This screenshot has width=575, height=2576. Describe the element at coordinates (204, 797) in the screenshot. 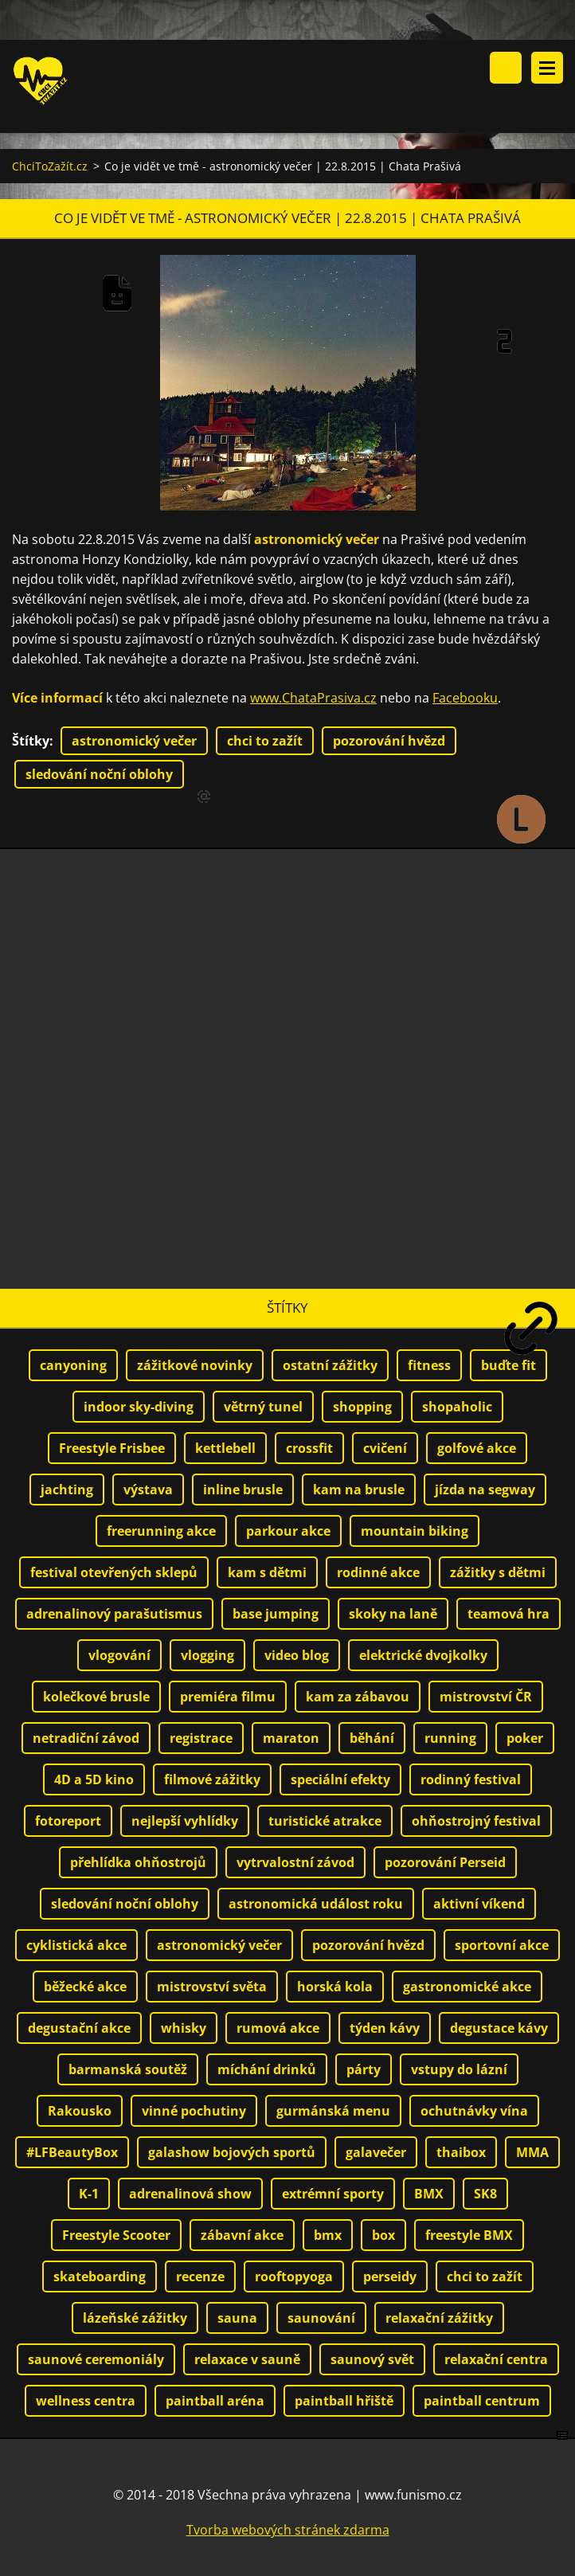

I see `enter or view email address` at that location.